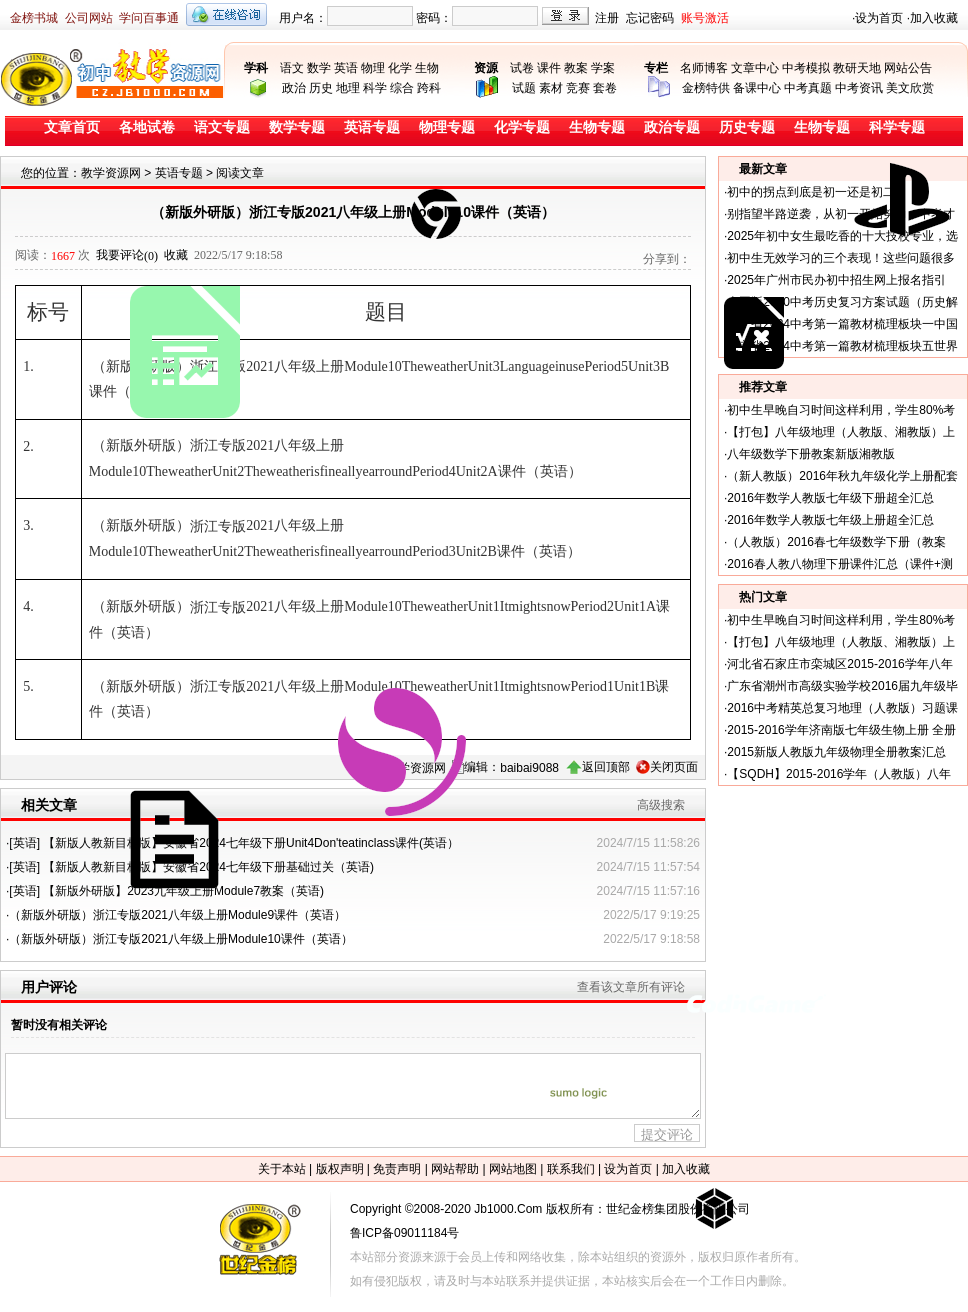 The image size is (968, 1312). Describe the element at coordinates (174, 839) in the screenshot. I see `view document contents` at that location.